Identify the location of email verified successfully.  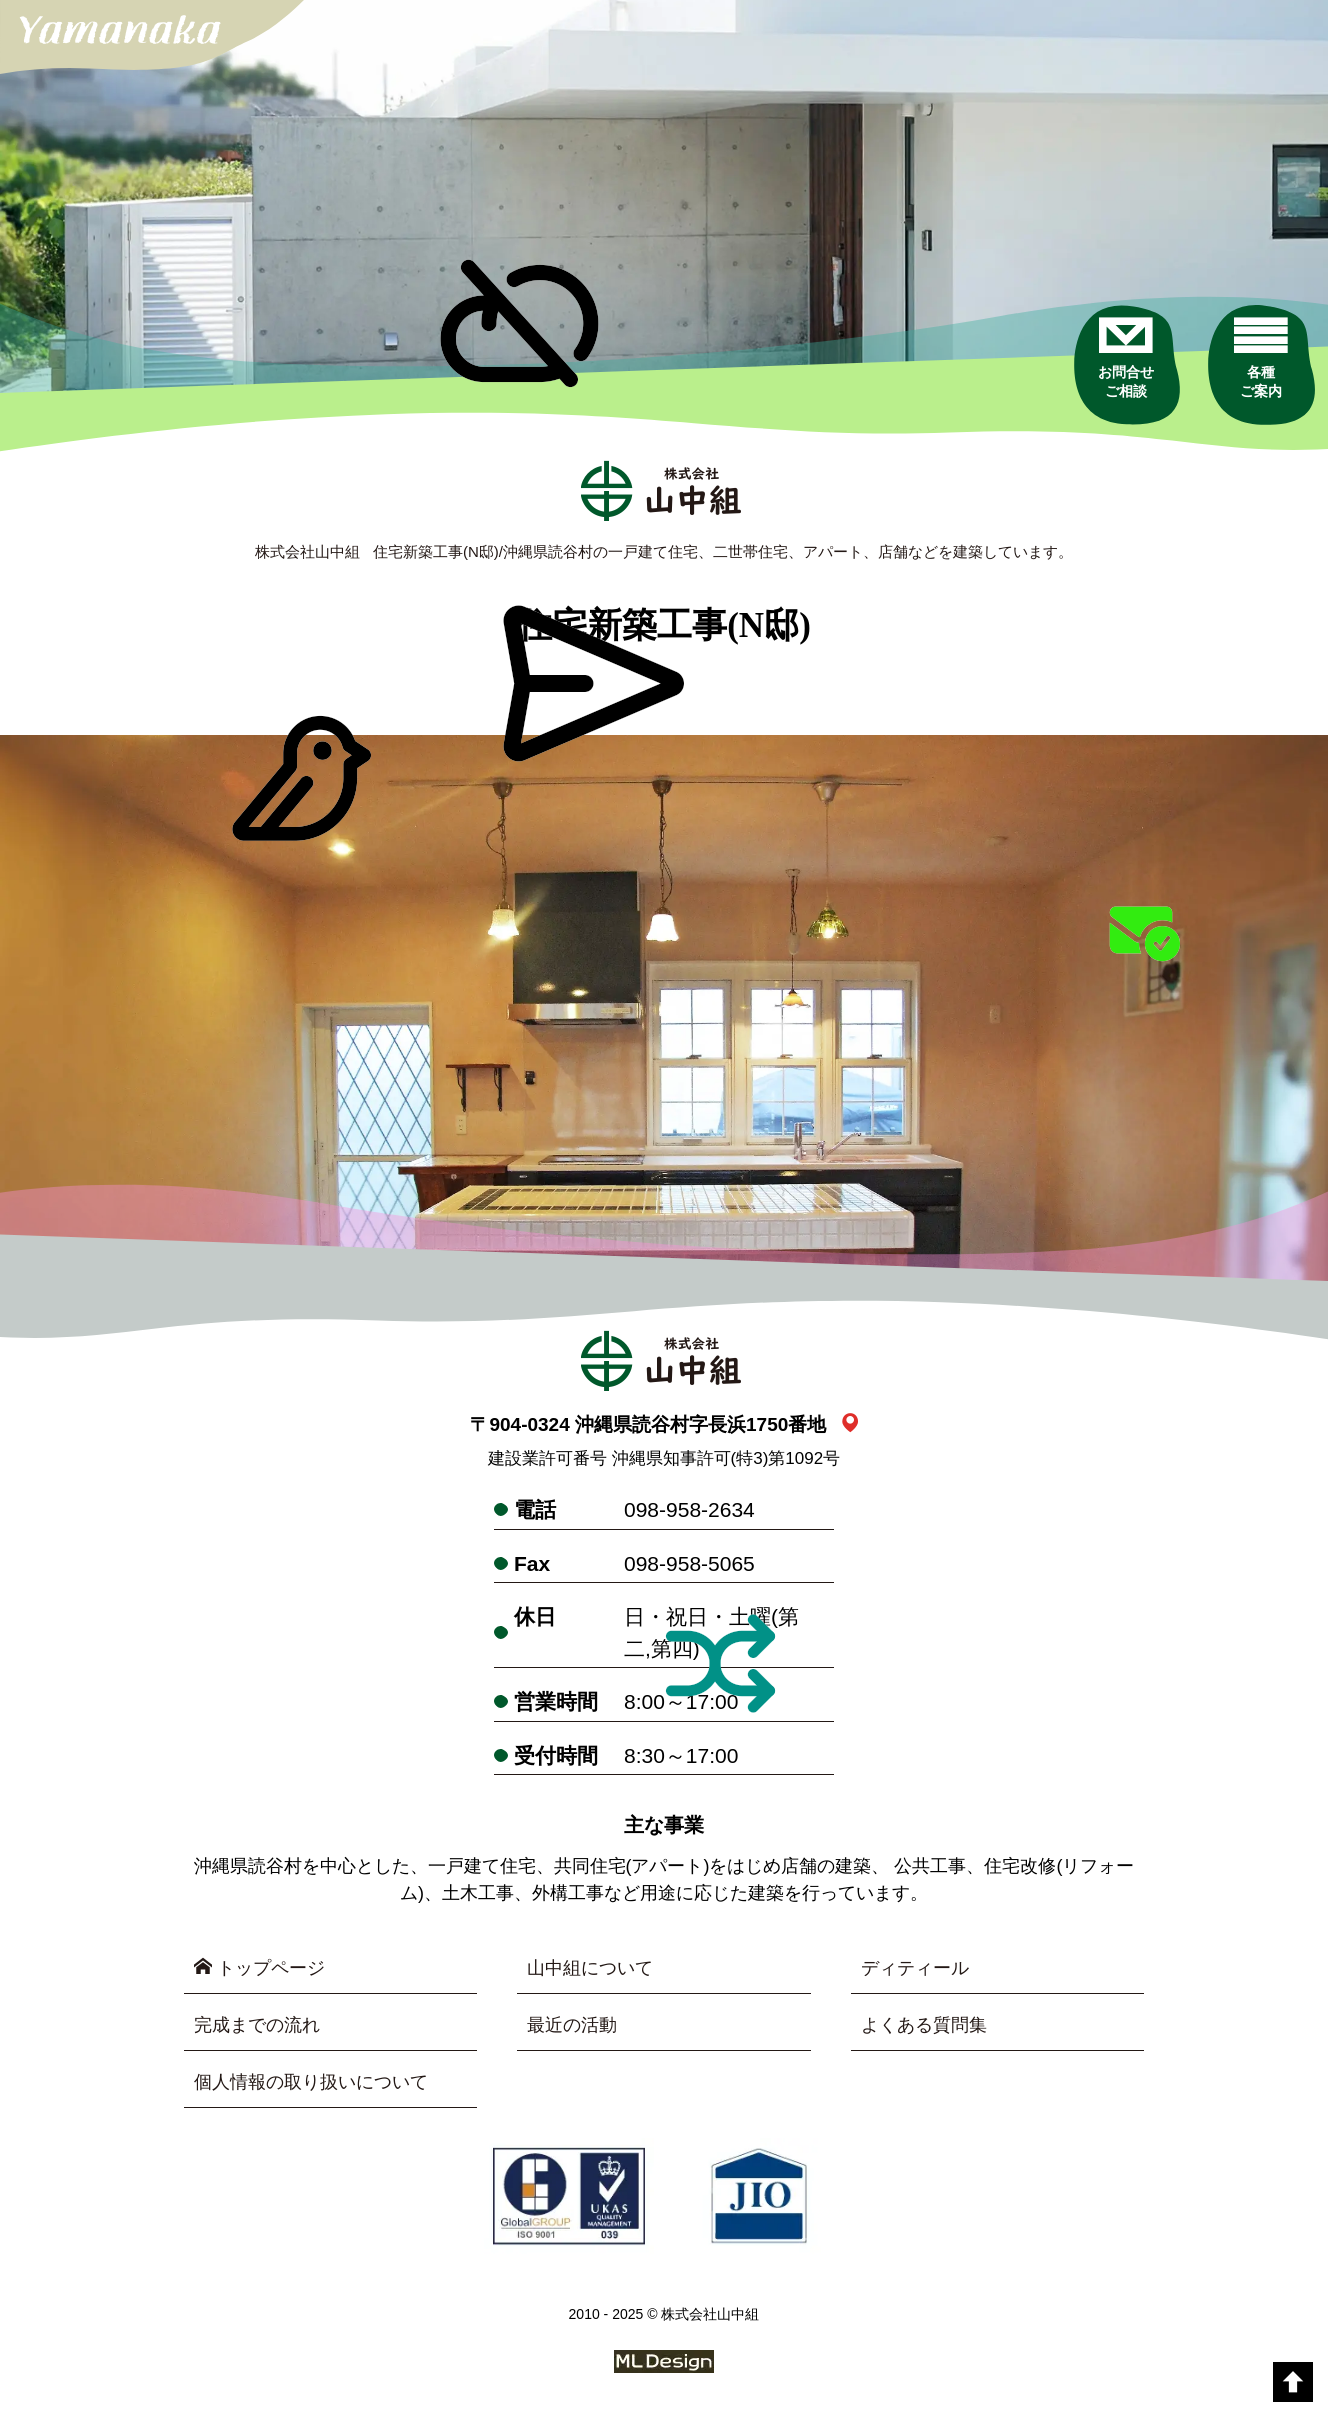
(1141, 930).